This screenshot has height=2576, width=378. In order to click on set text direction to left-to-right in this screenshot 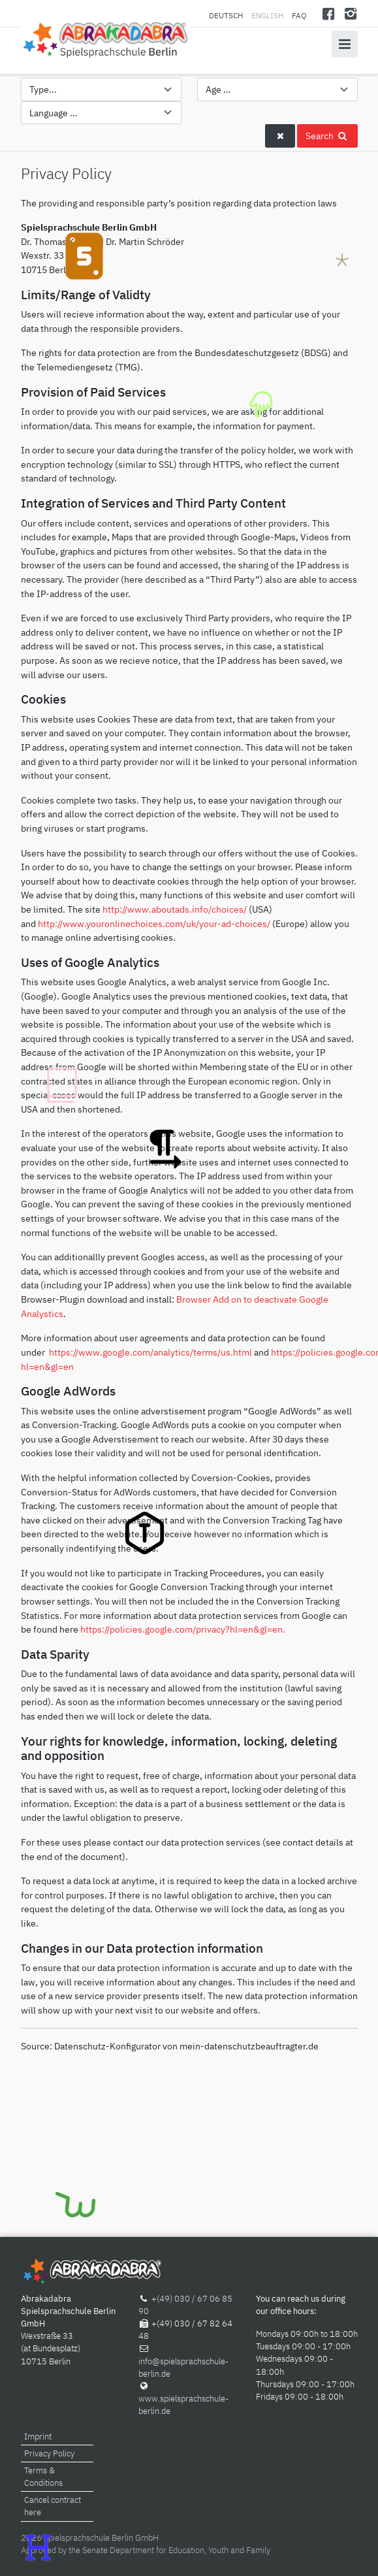, I will do `click(164, 1150)`.